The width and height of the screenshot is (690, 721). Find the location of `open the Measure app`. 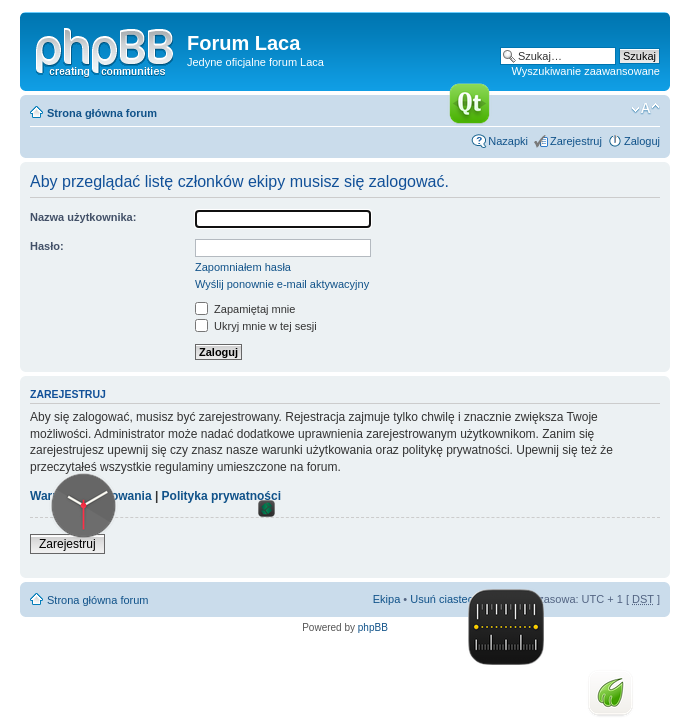

open the Measure app is located at coordinates (506, 627).